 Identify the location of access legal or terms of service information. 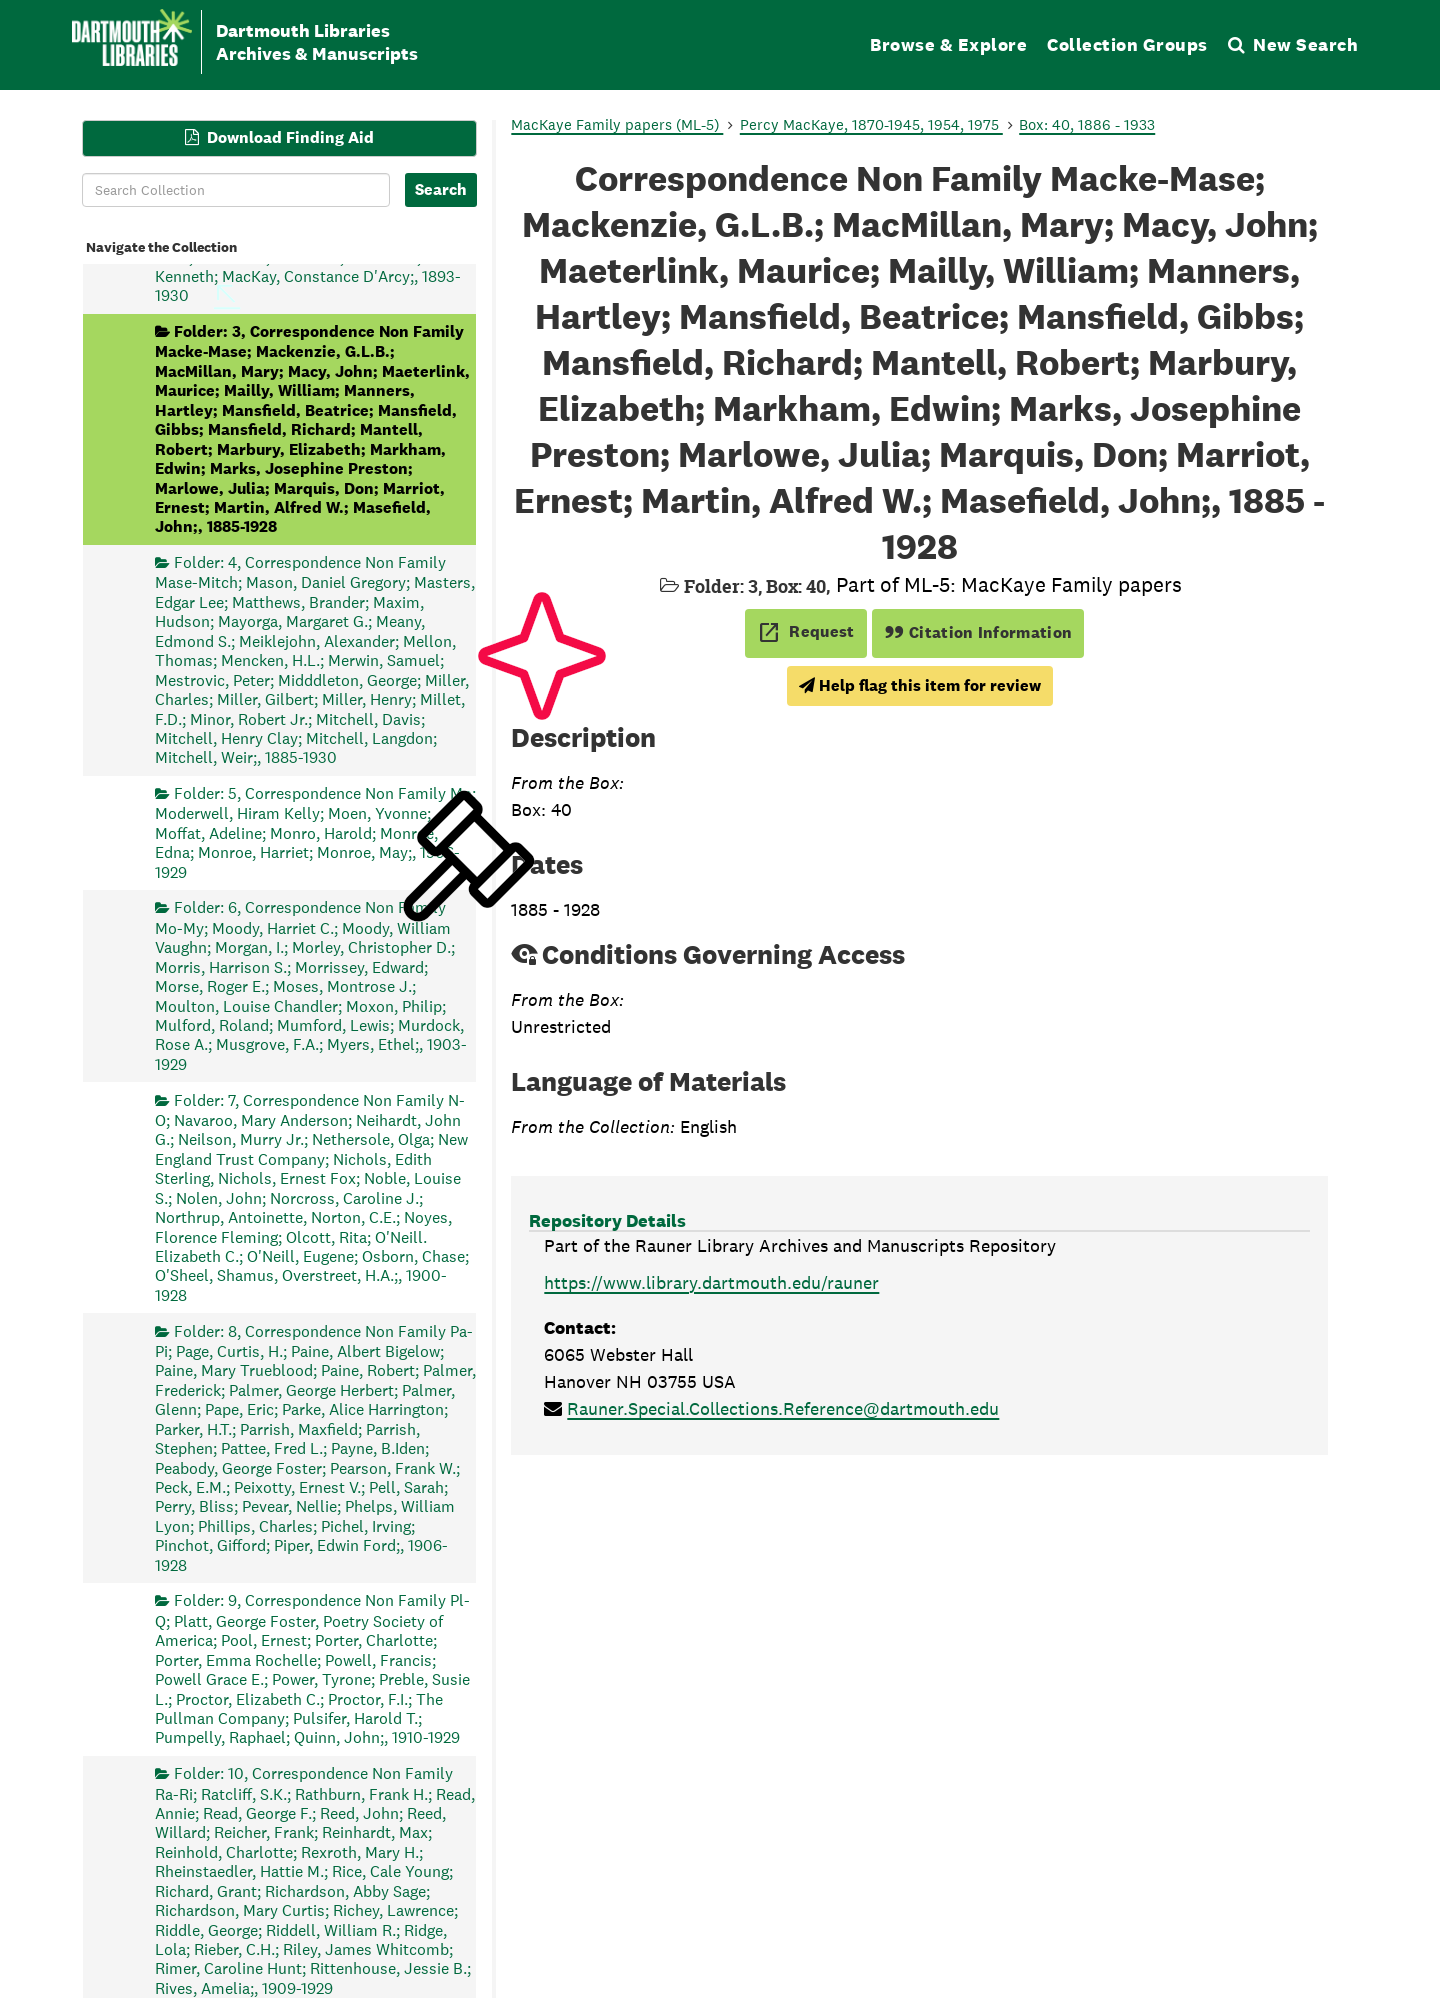
(464, 861).